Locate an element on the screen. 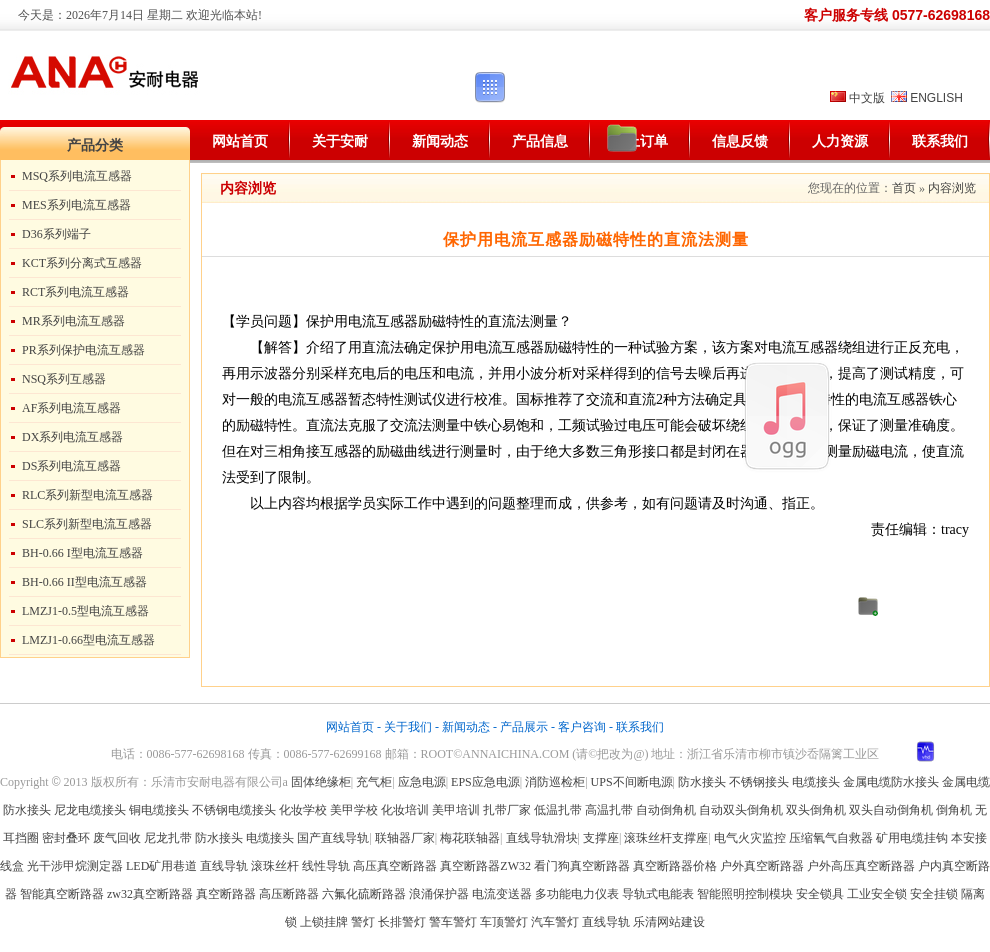  view other applications is located at coordinates (490, 87).